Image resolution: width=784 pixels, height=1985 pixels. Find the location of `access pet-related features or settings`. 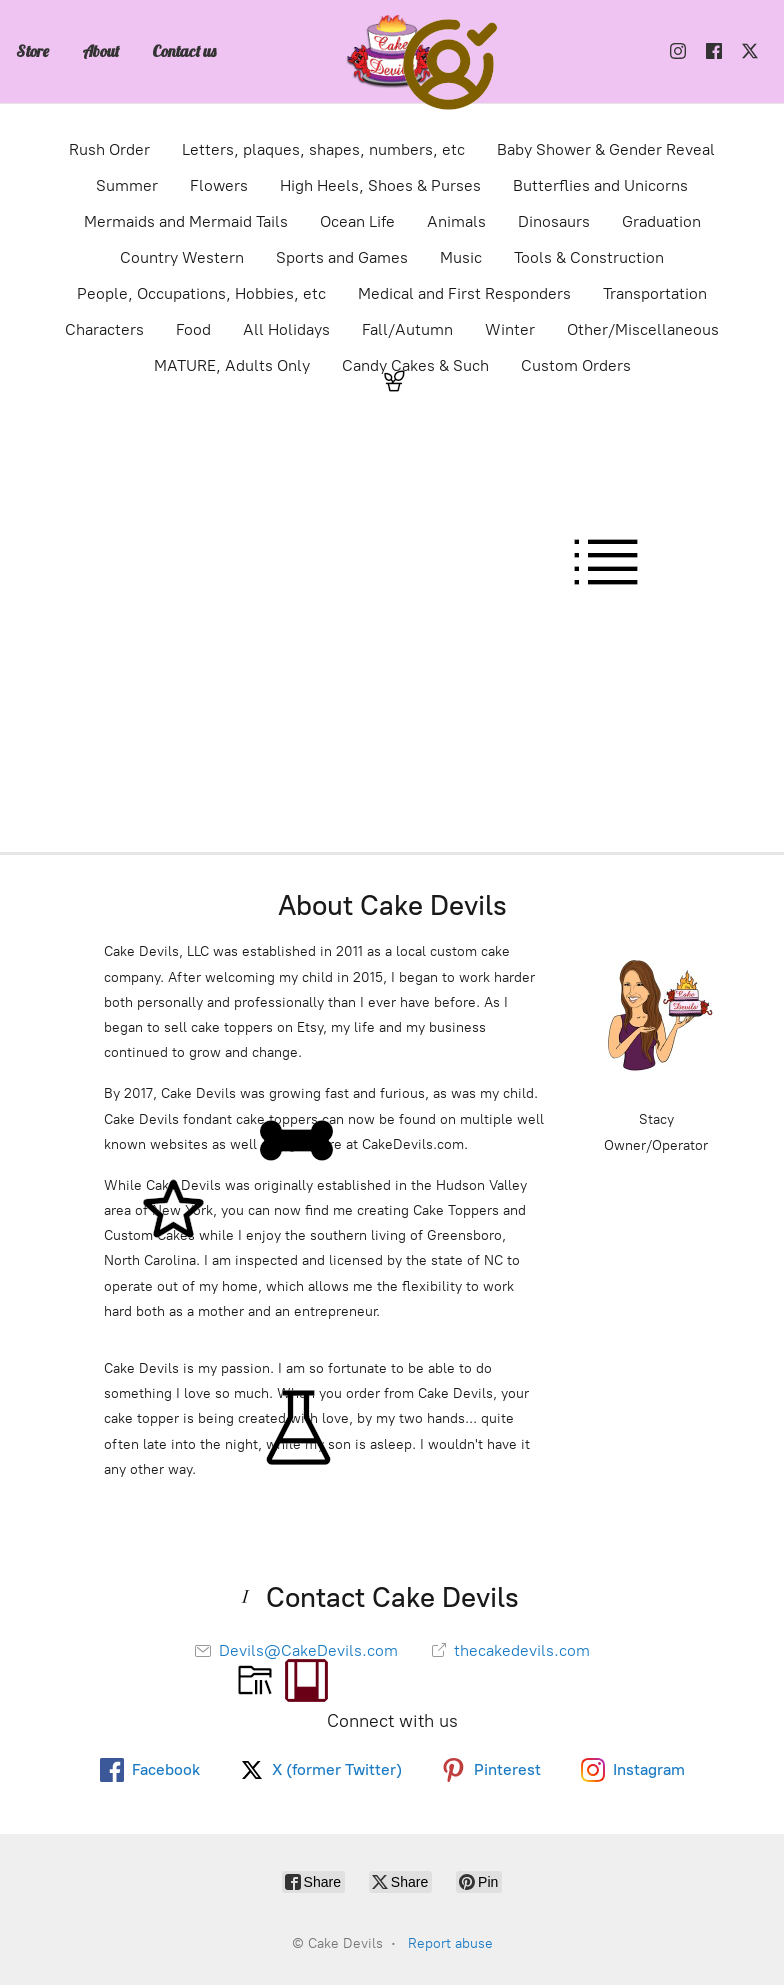

access pet-related features or settings is located at coordinates (296, 1140).